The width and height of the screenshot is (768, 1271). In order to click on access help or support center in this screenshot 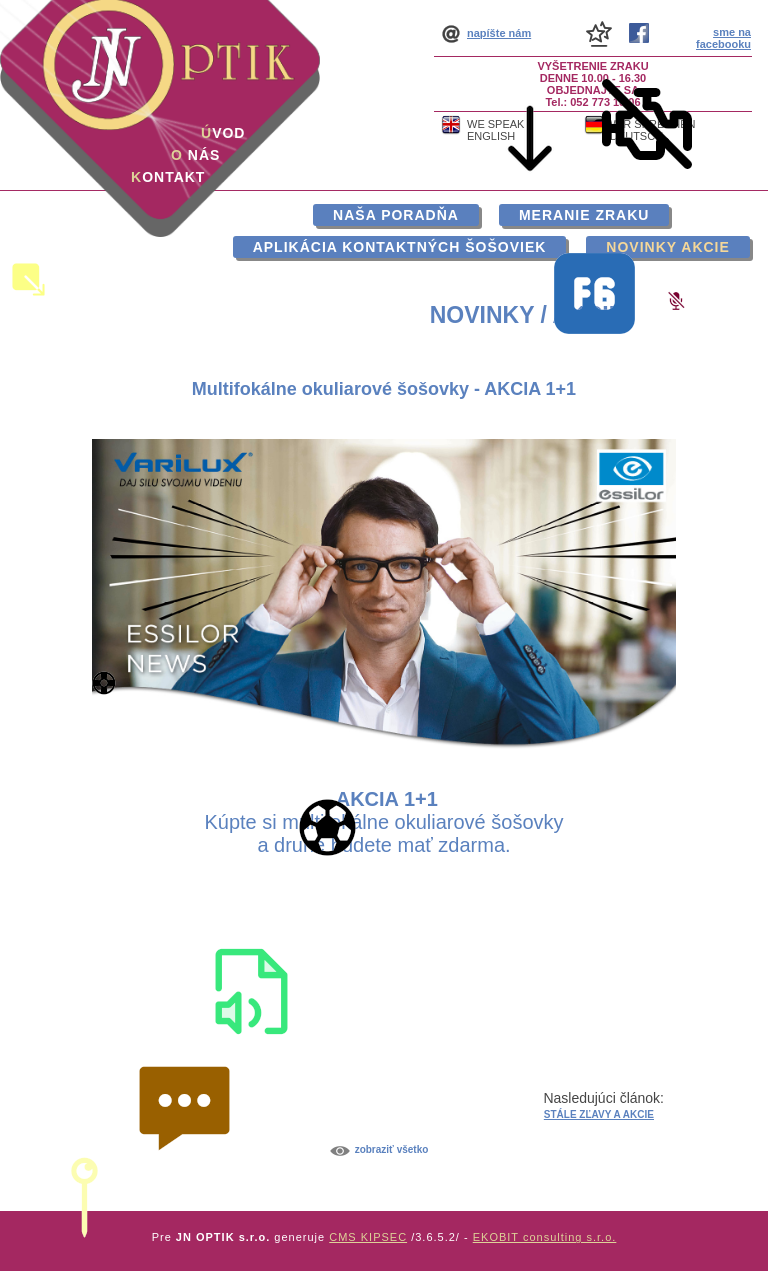, I will do `click(104, 683)`.